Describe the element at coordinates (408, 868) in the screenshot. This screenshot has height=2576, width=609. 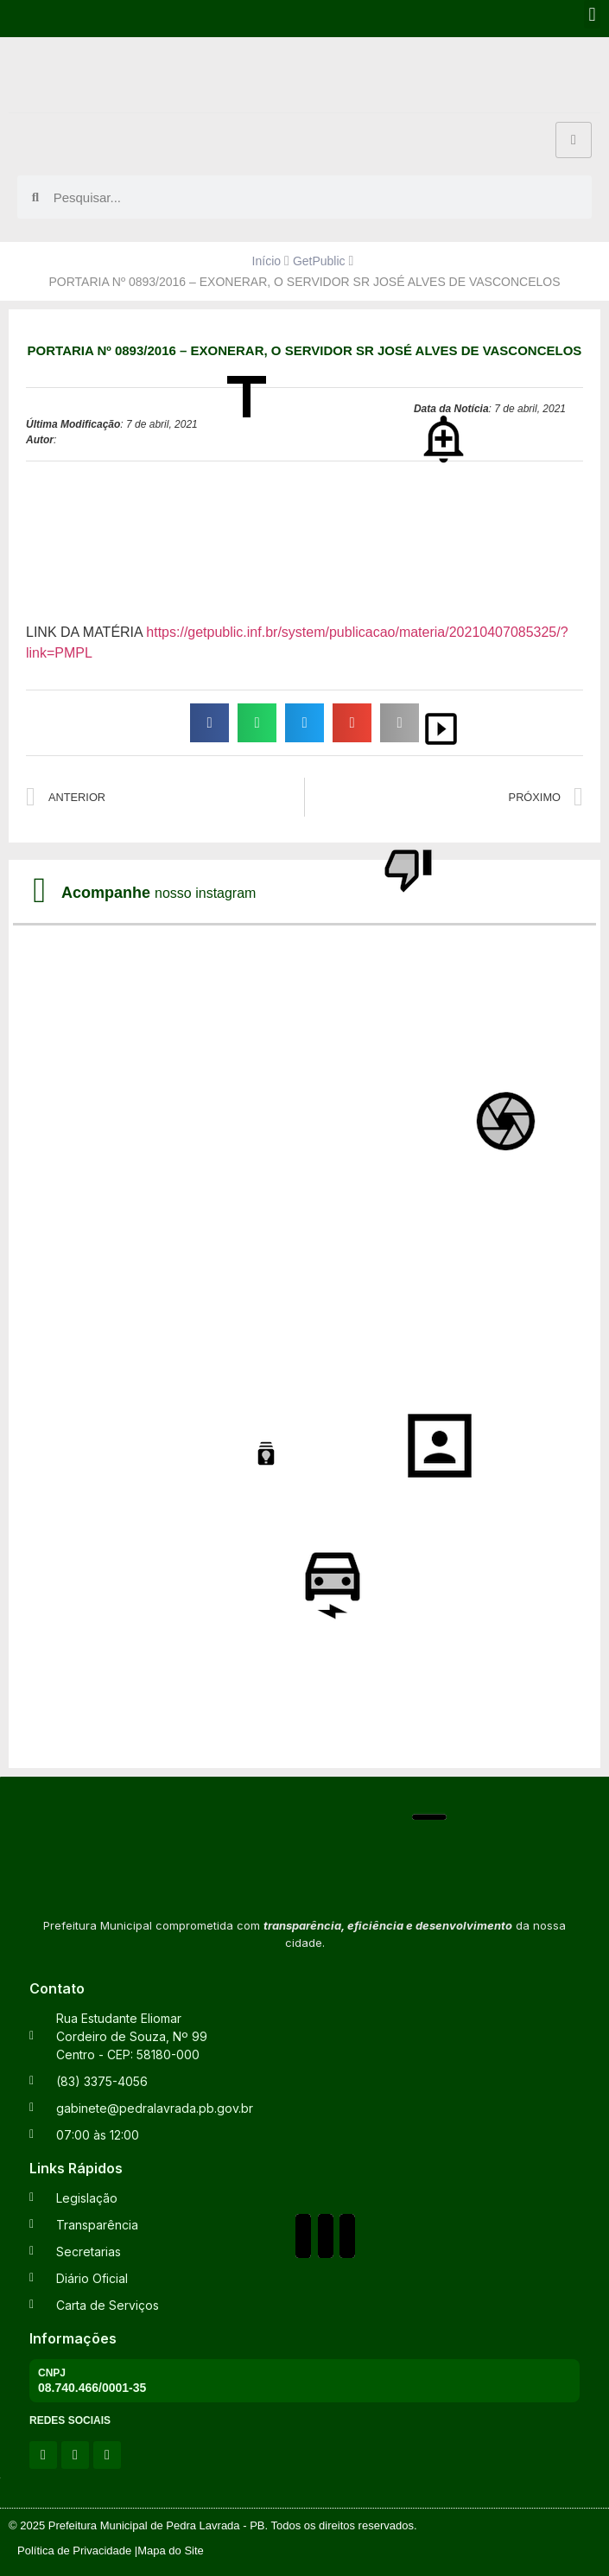
I see `dislike or downvote content` at that location.